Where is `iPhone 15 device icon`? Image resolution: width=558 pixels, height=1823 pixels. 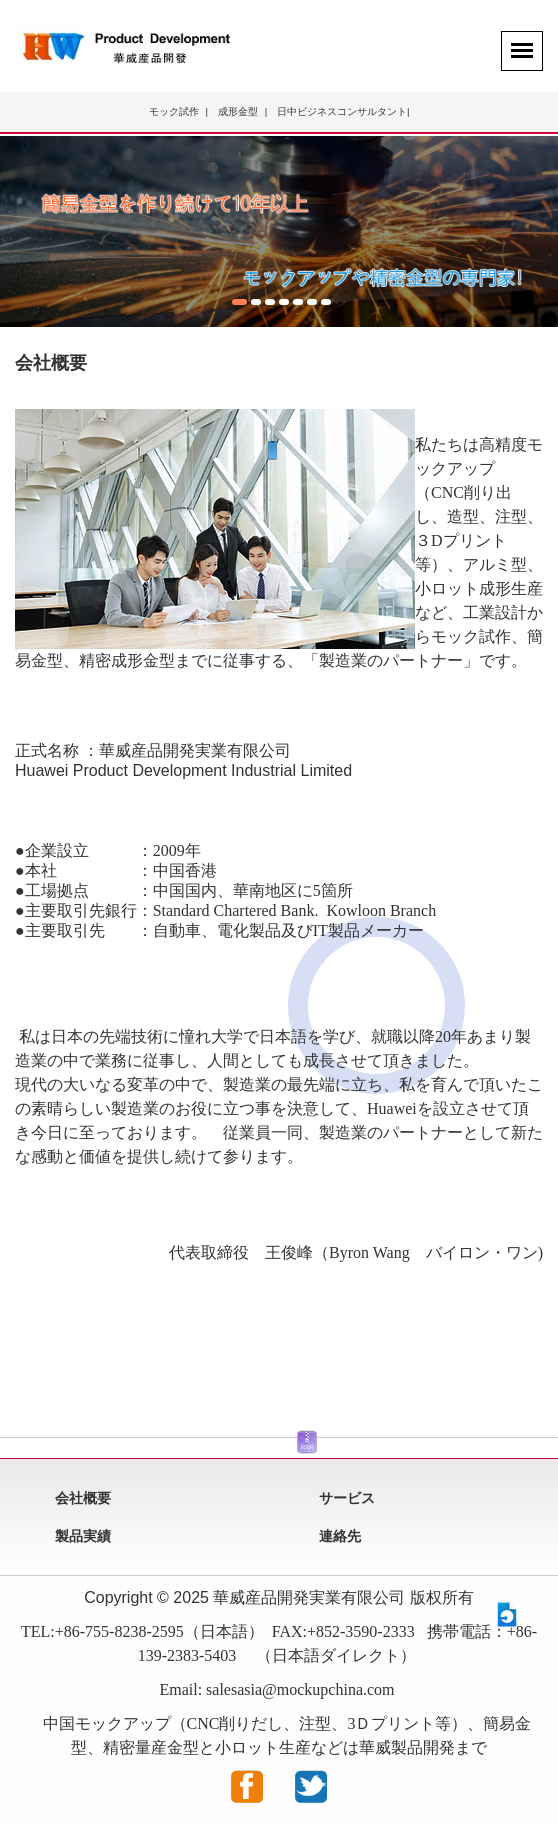
iPhone 15 device icon is located at coordinates (272, 450).